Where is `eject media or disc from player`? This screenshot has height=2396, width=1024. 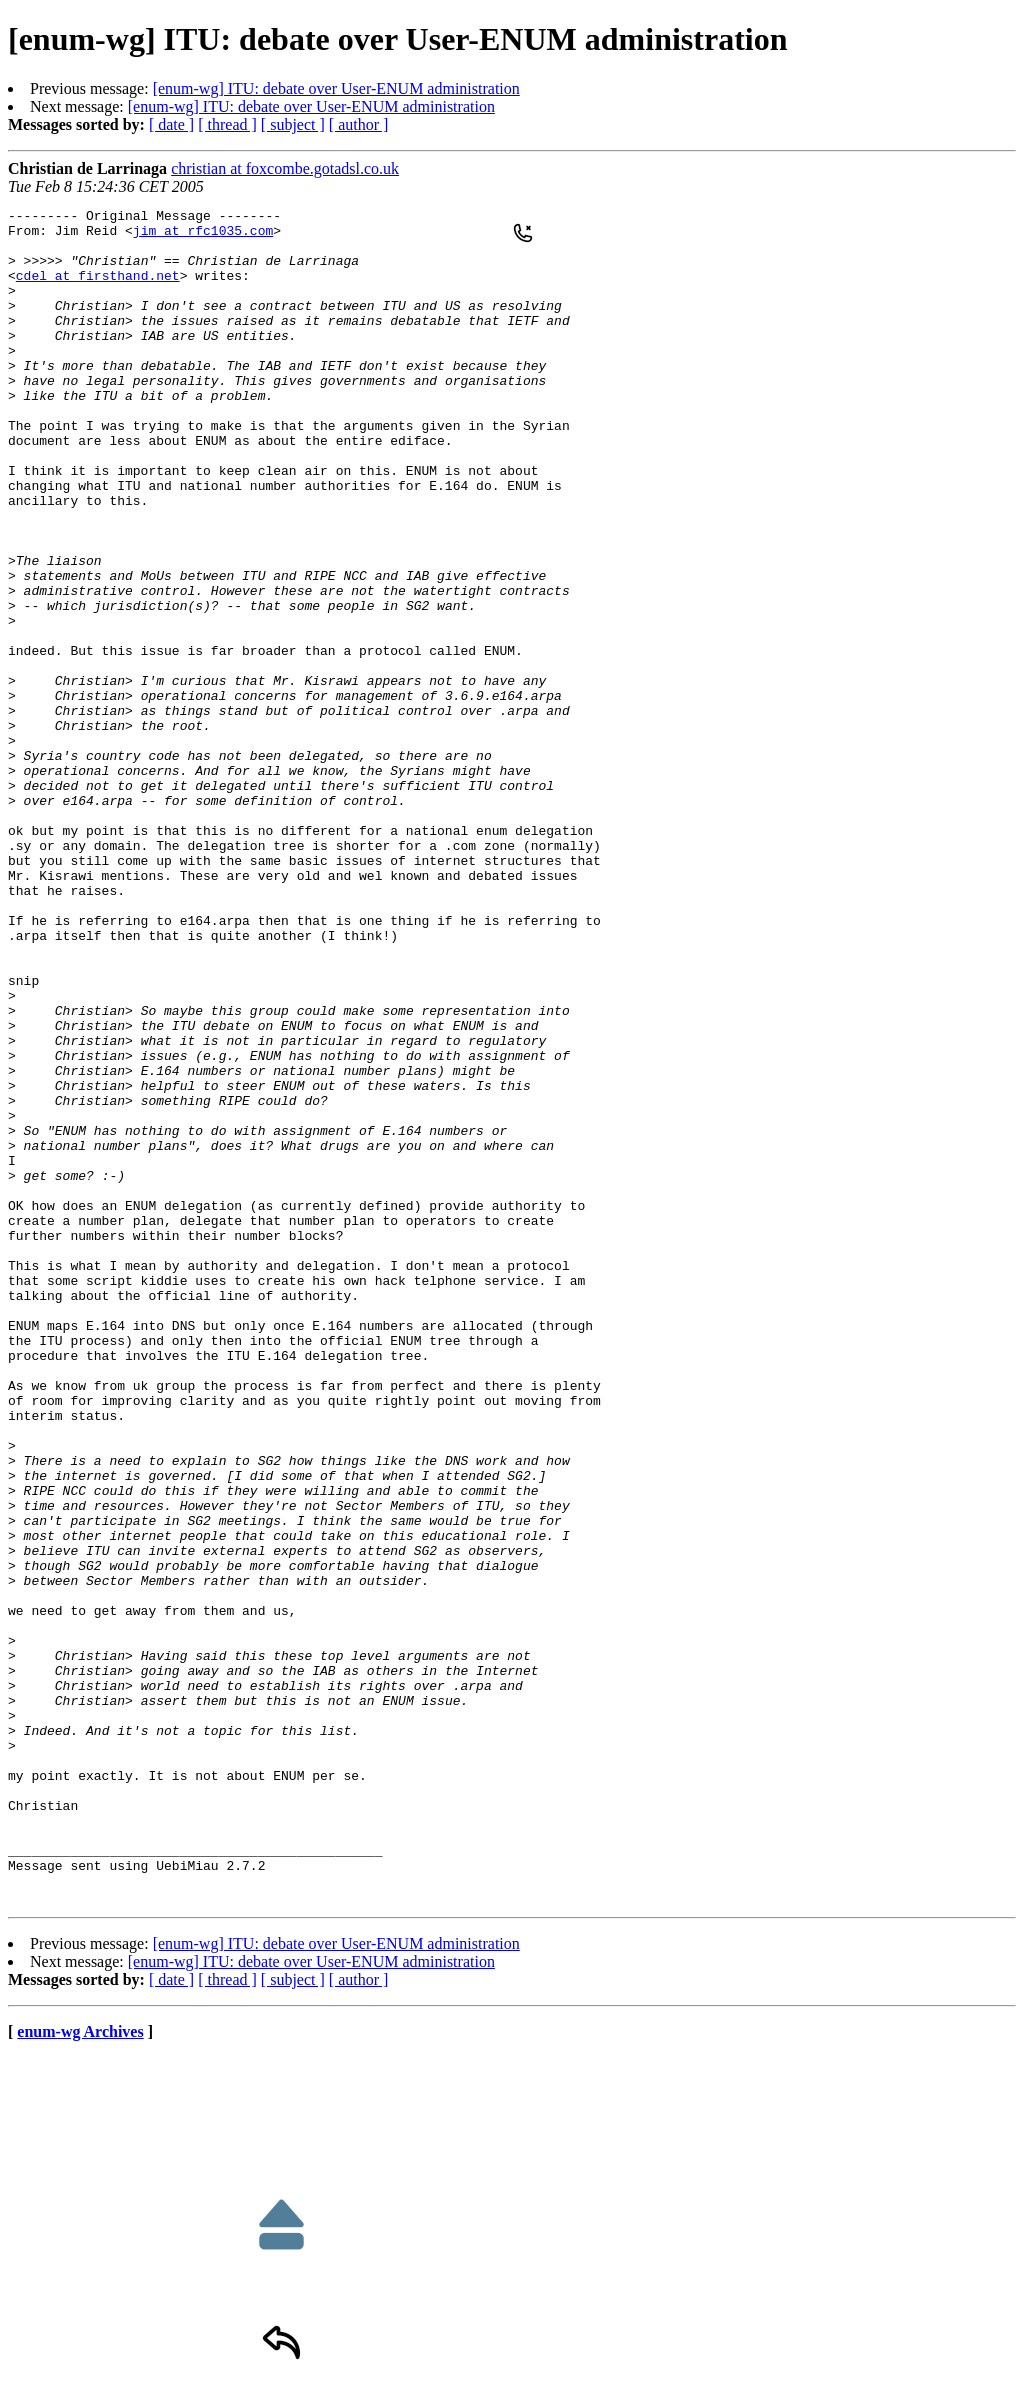 eject media or disc from player is located at coordinates (281, 2224).